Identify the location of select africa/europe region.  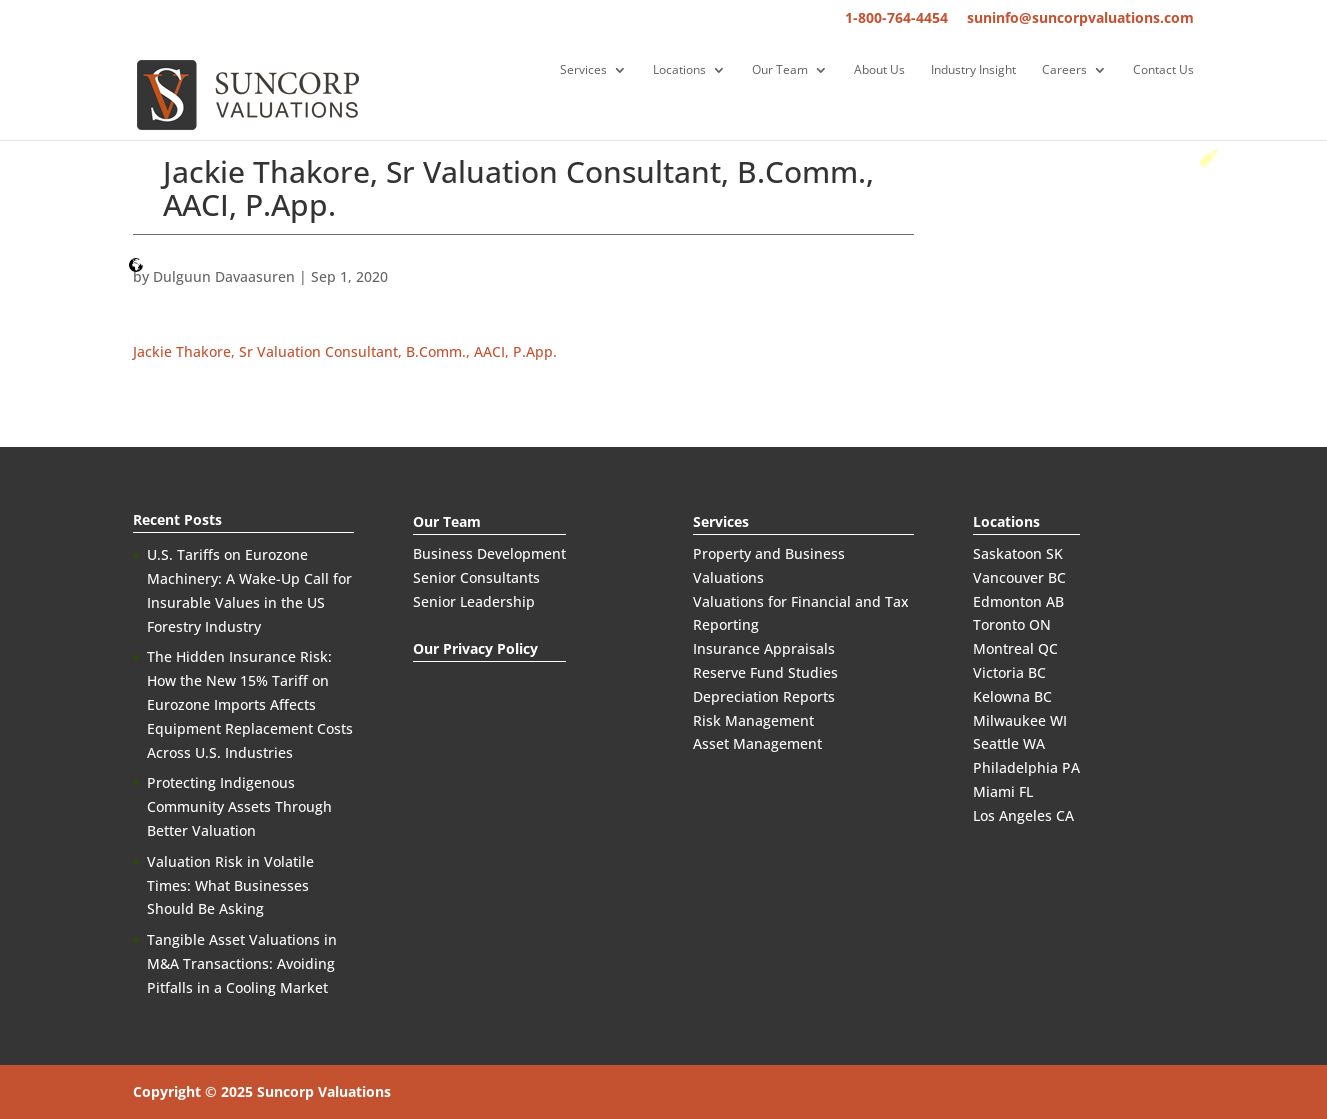
(136, 265).